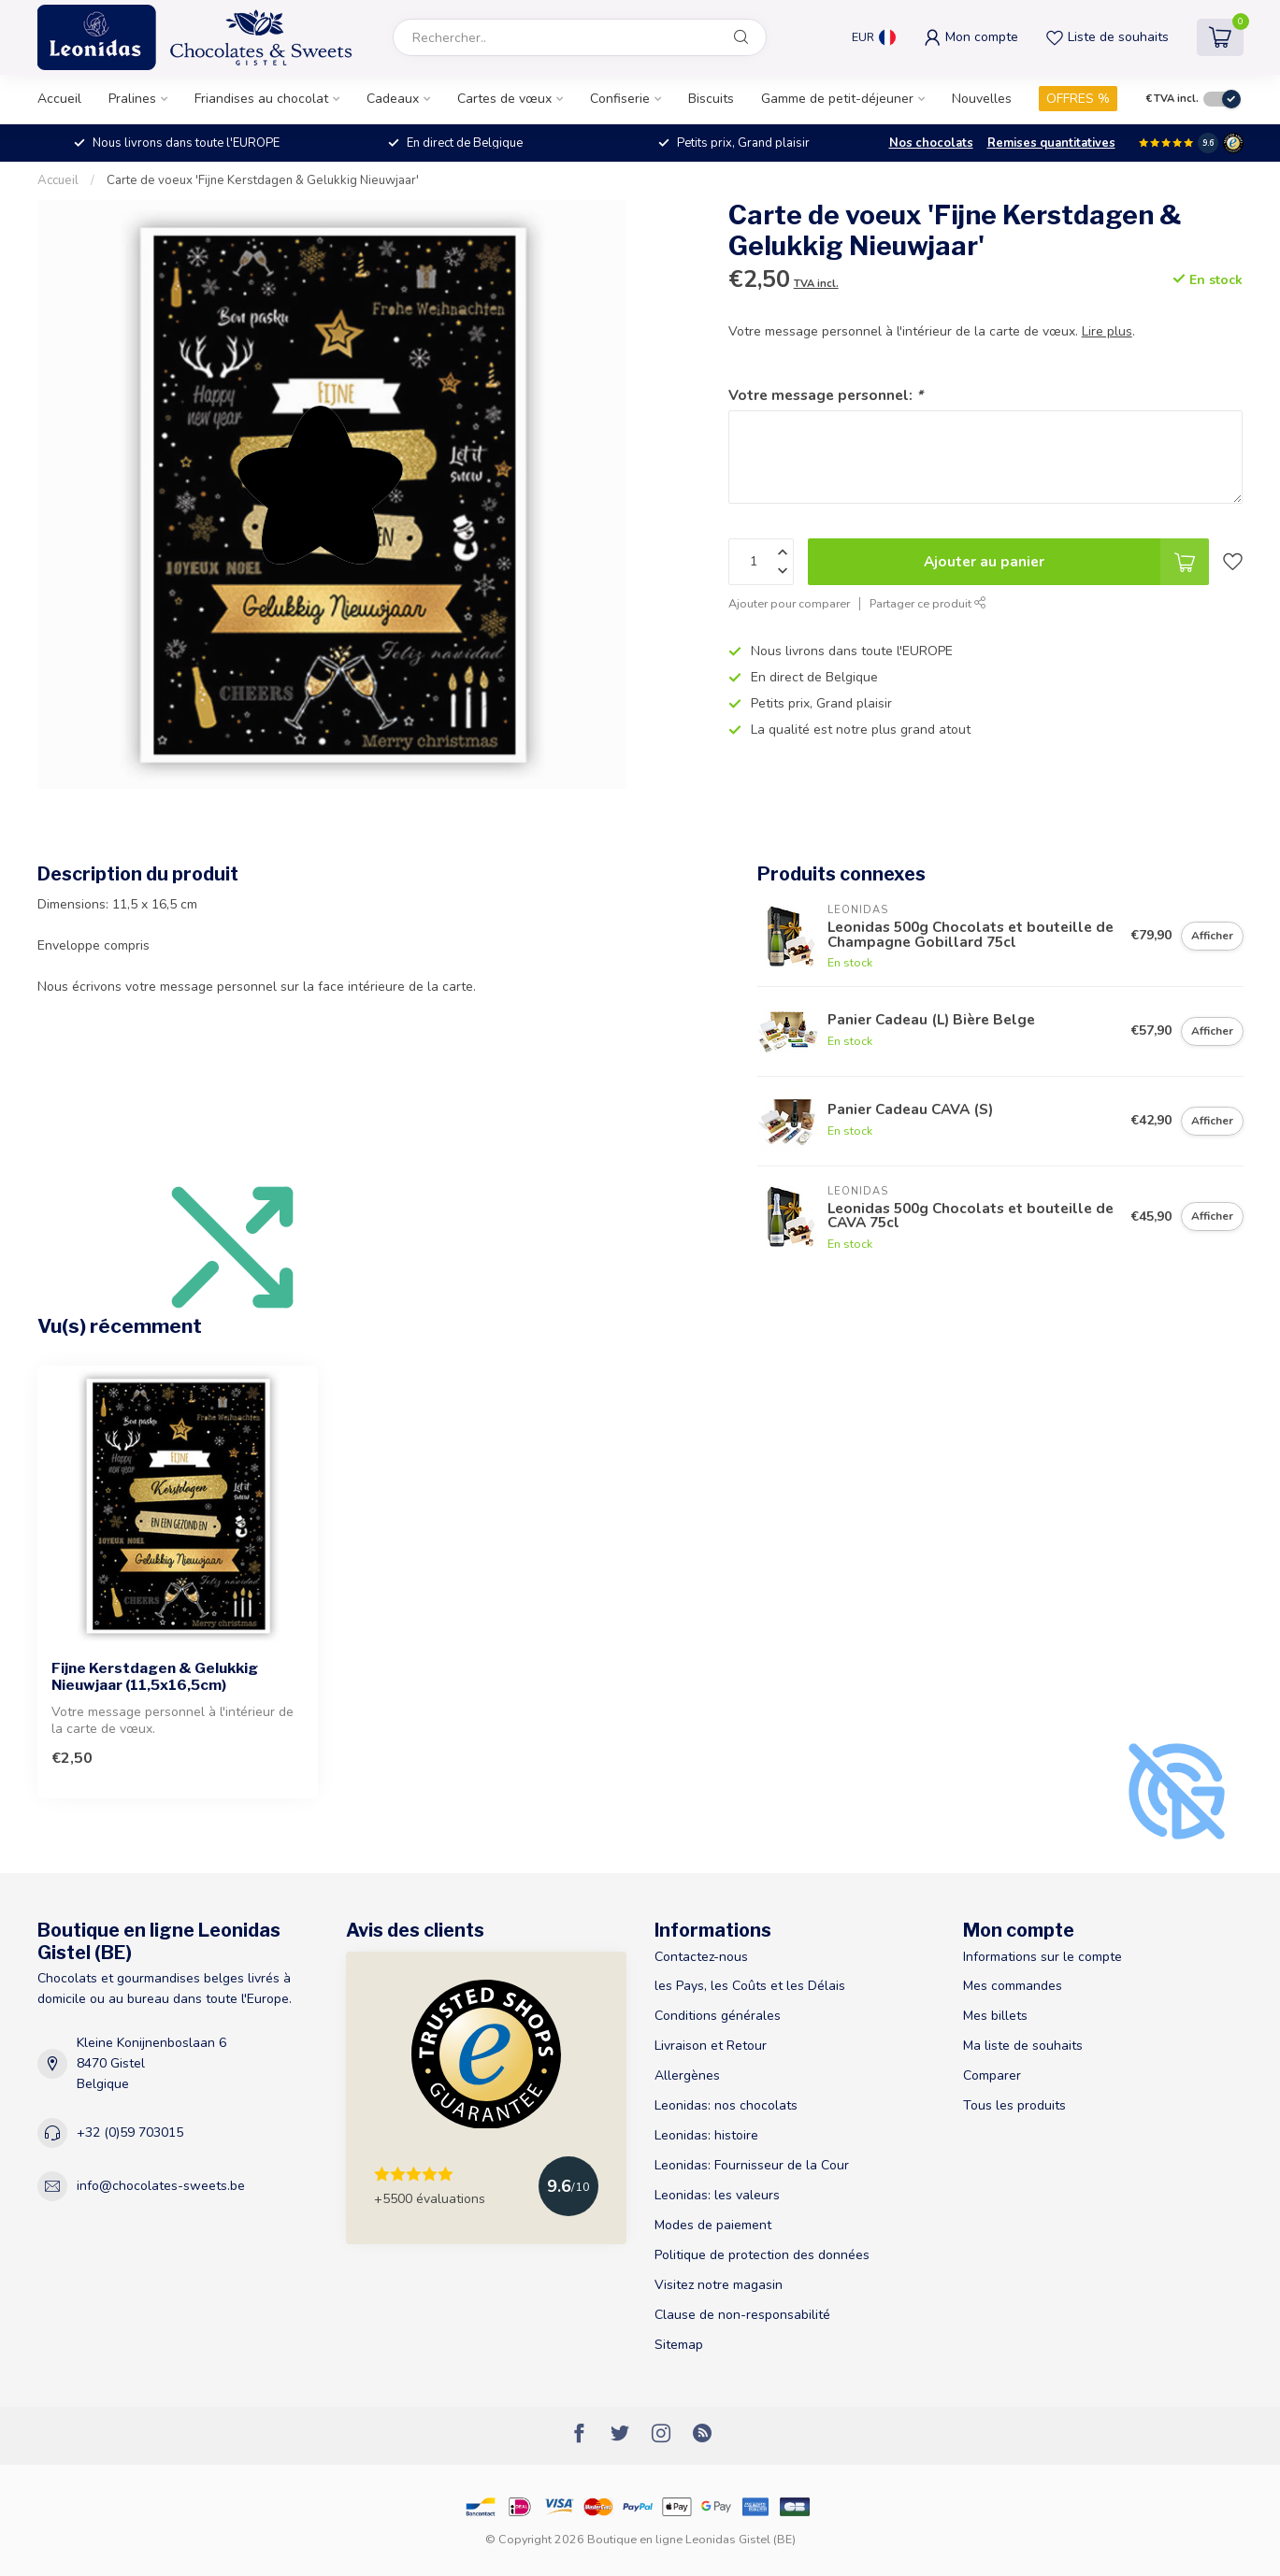 This screenshot has width=1280, height=2576. What do you see at coordinates (320, 488) in the screenshot?
I see `add to favorites` at bounding box center [320, 488].